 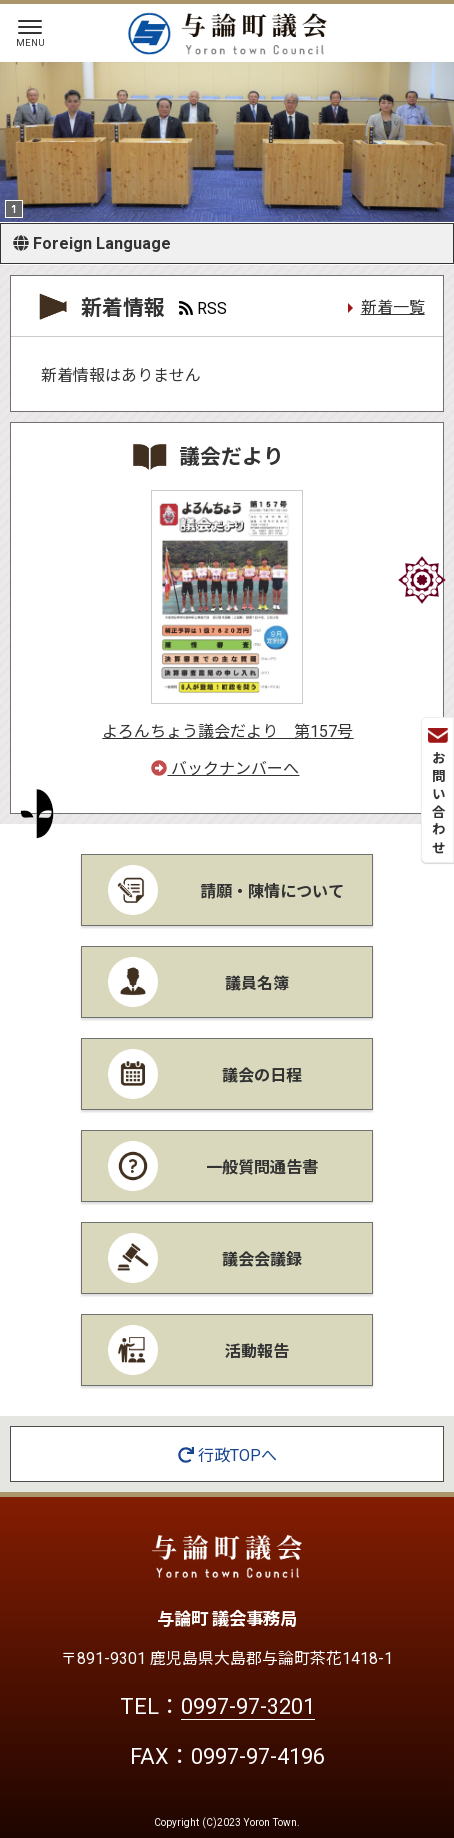 I want to click on decorative badge or achievement emblem, so click(x=422, y=580).